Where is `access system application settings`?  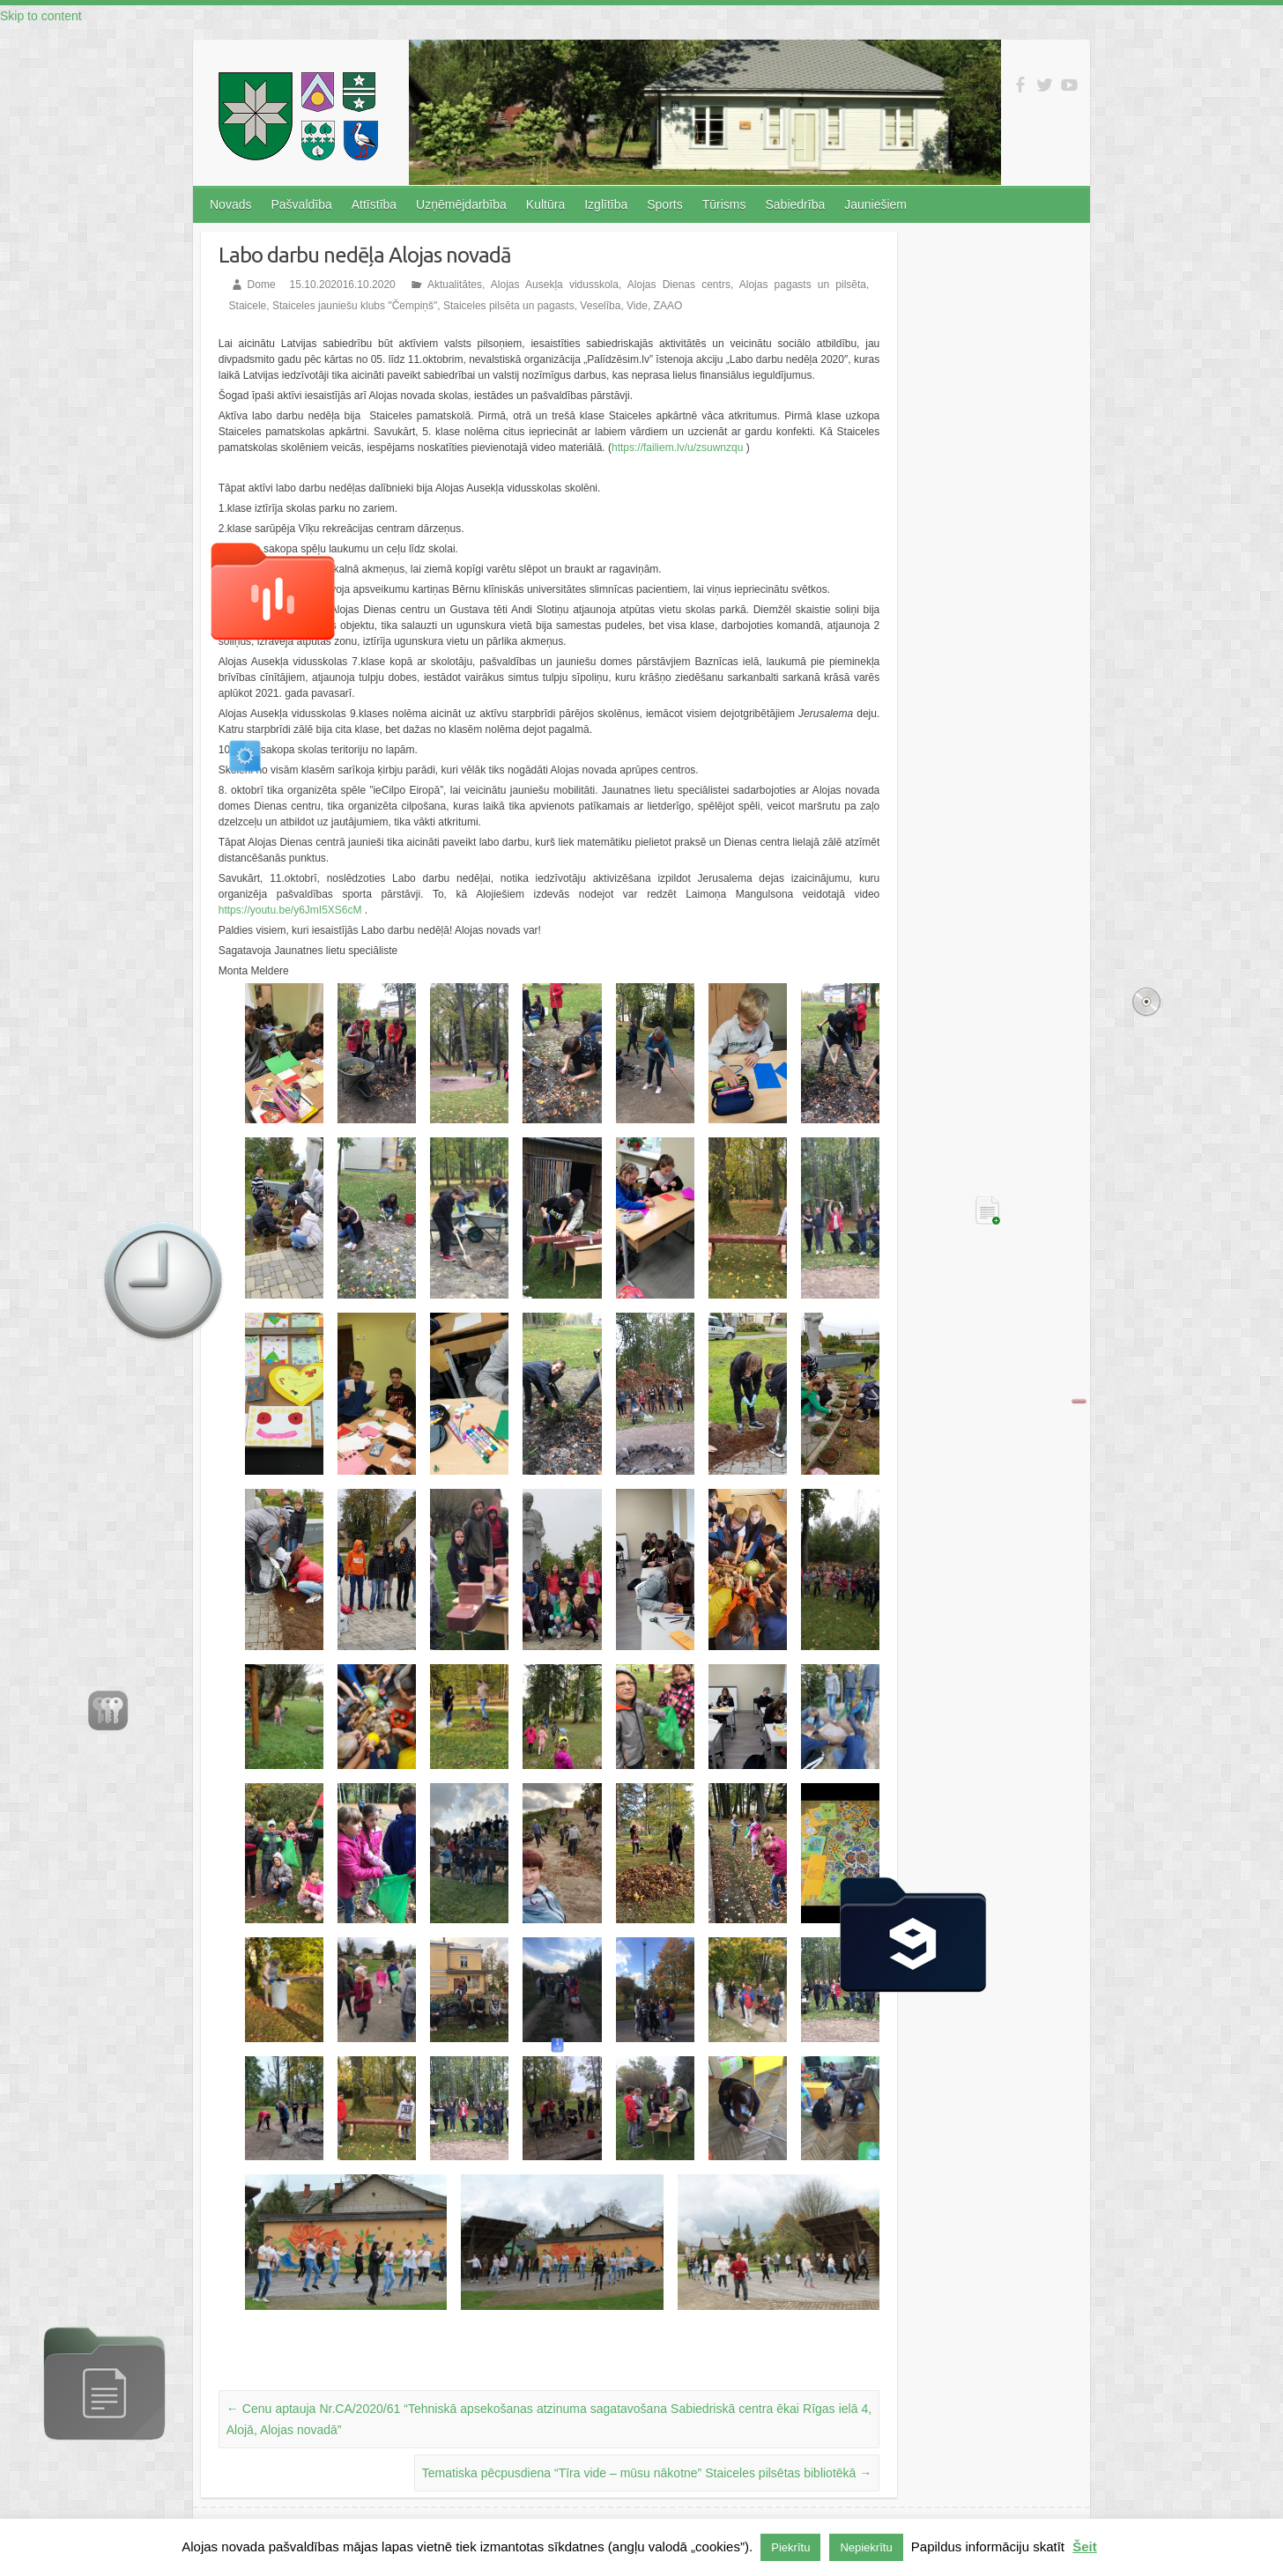
access system application settings is located at coordinates (245, 756).